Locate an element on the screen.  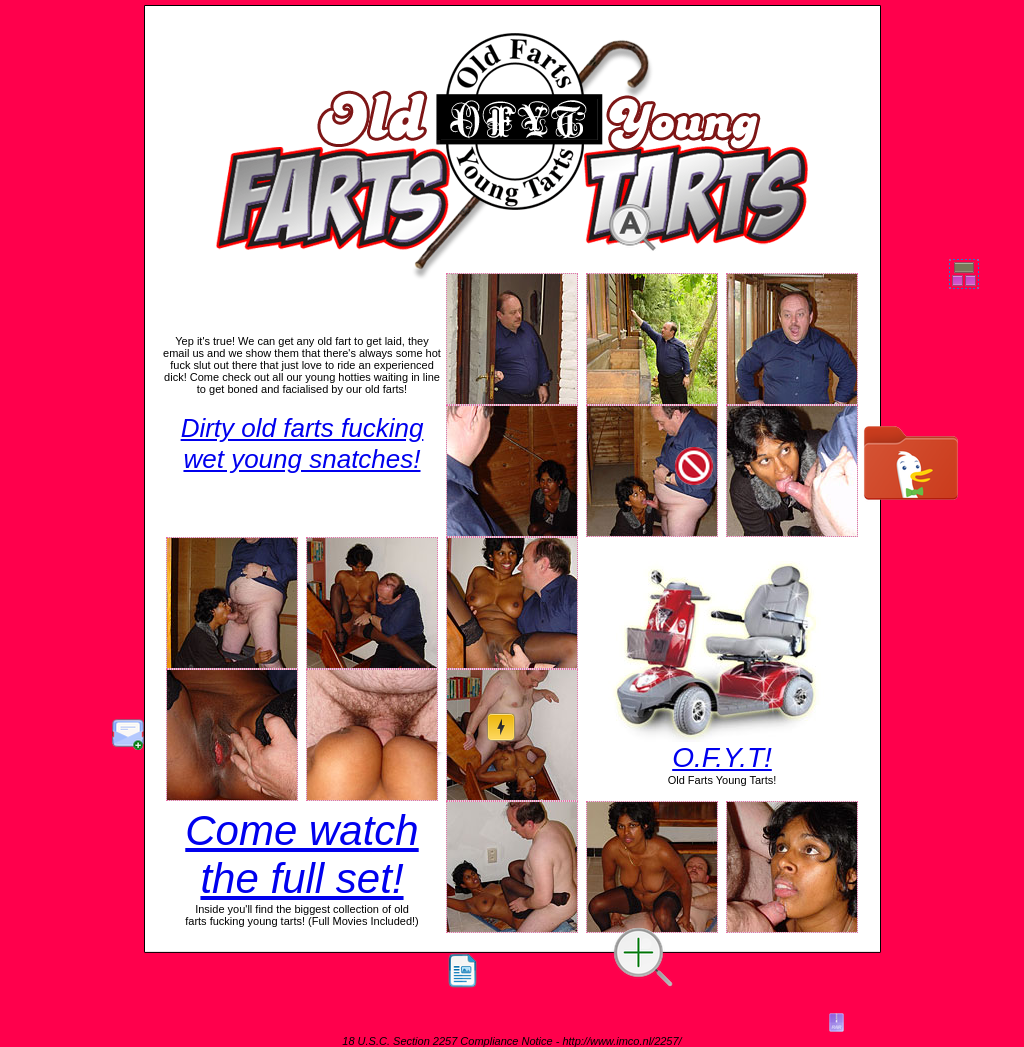
access power and battery settings is located at coordinates (501, 727).